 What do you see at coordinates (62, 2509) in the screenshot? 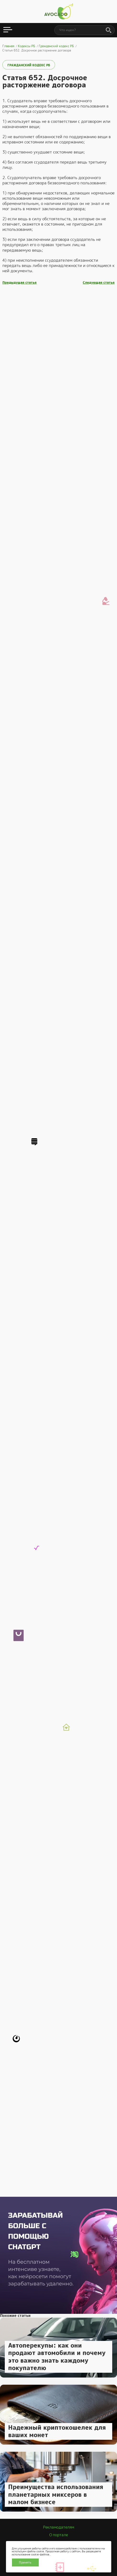
I see `open the Instacart app` at bounding box center [62, 2509].